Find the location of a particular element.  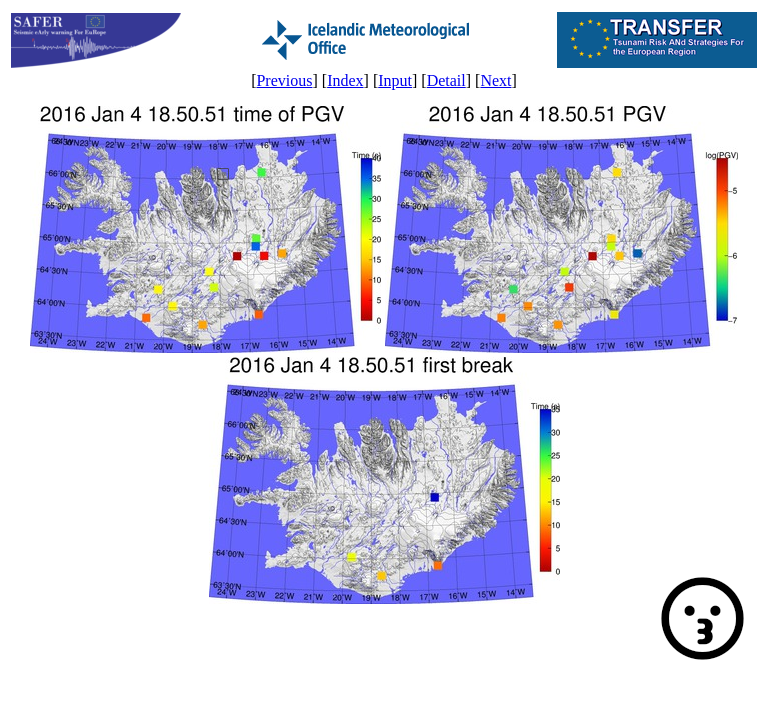

open your notebook or notes is located at coordinates (223, 174).